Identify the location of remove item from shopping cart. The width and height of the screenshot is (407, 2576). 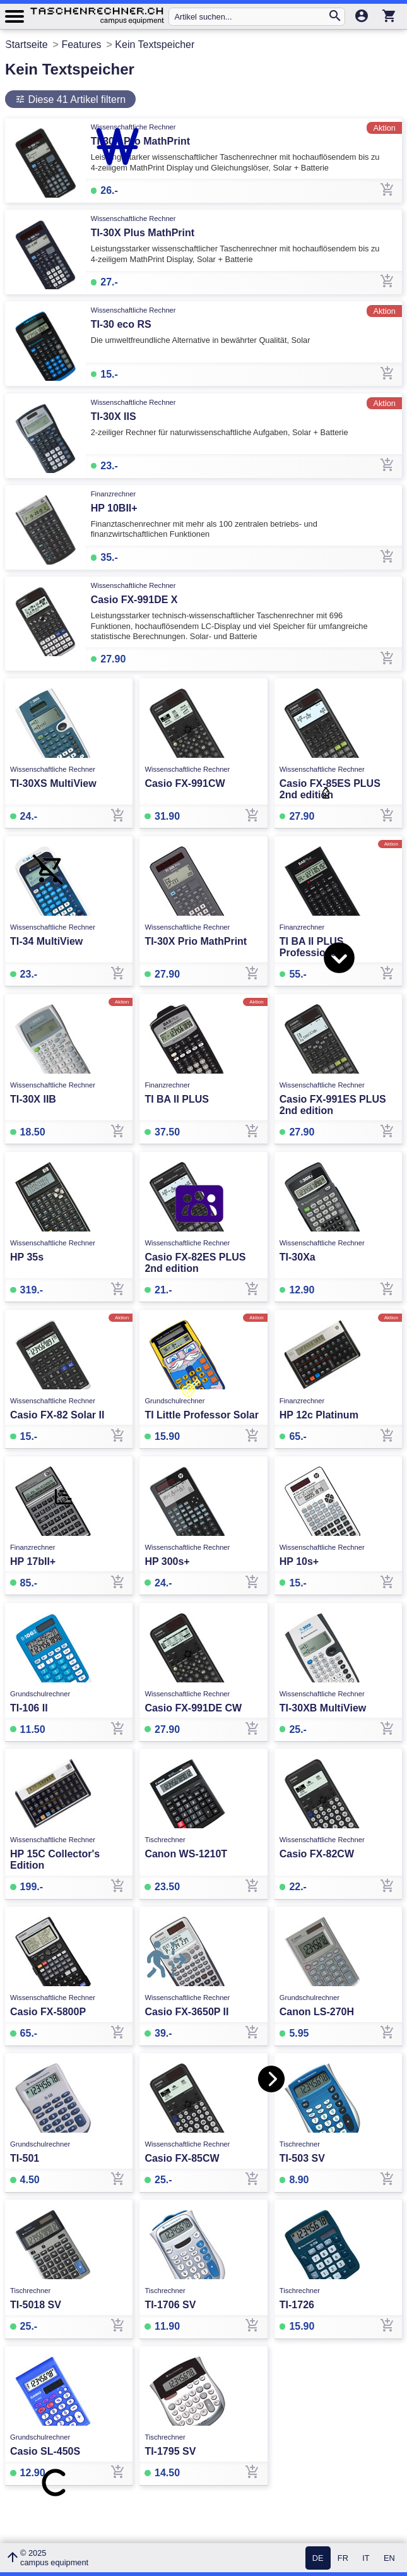
(49, 869).